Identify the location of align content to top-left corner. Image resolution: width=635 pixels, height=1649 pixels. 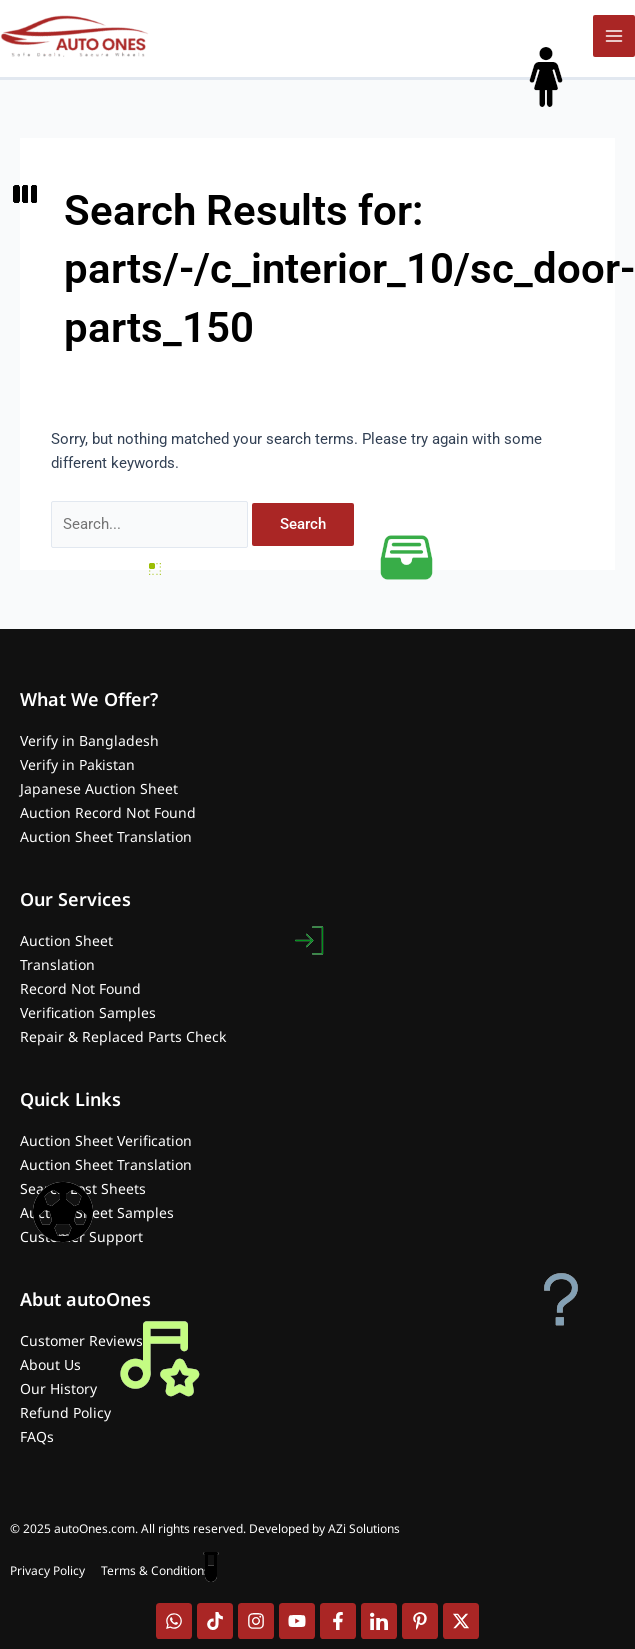
(155, 569).